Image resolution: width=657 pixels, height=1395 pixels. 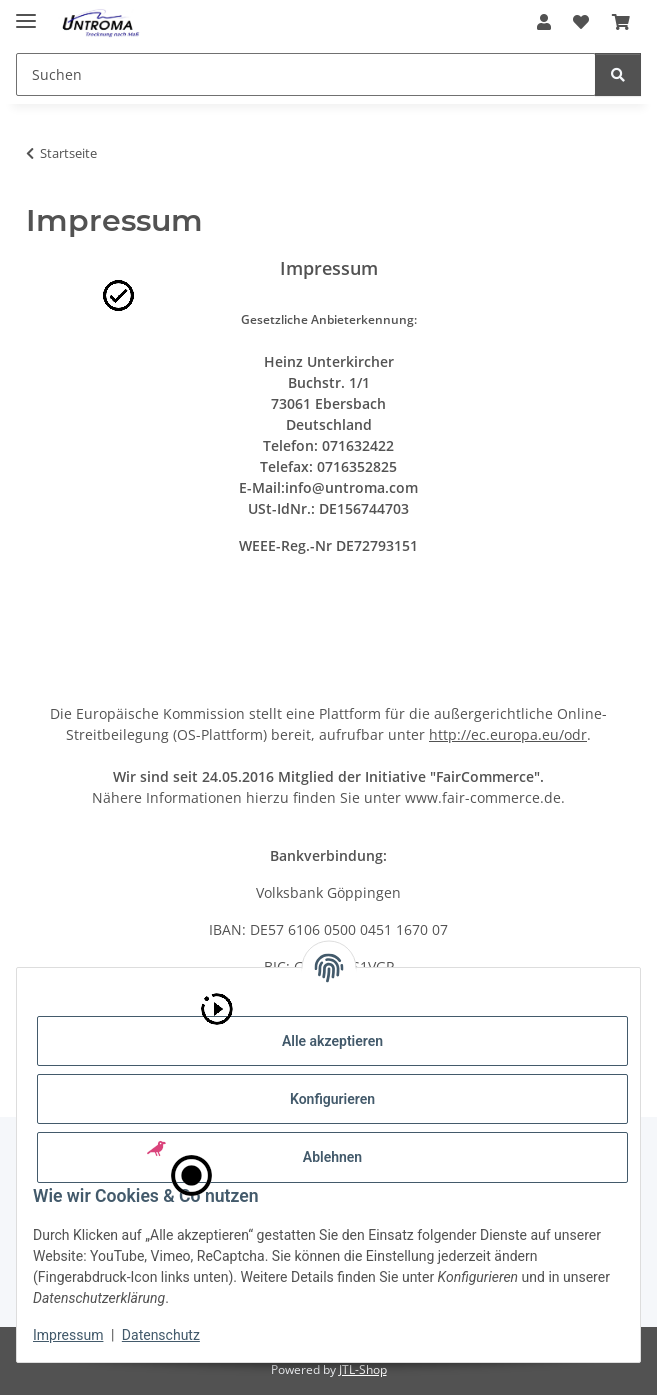 I want to click on crow icon from fontawesome icon set, so click(x=156, y=1148).